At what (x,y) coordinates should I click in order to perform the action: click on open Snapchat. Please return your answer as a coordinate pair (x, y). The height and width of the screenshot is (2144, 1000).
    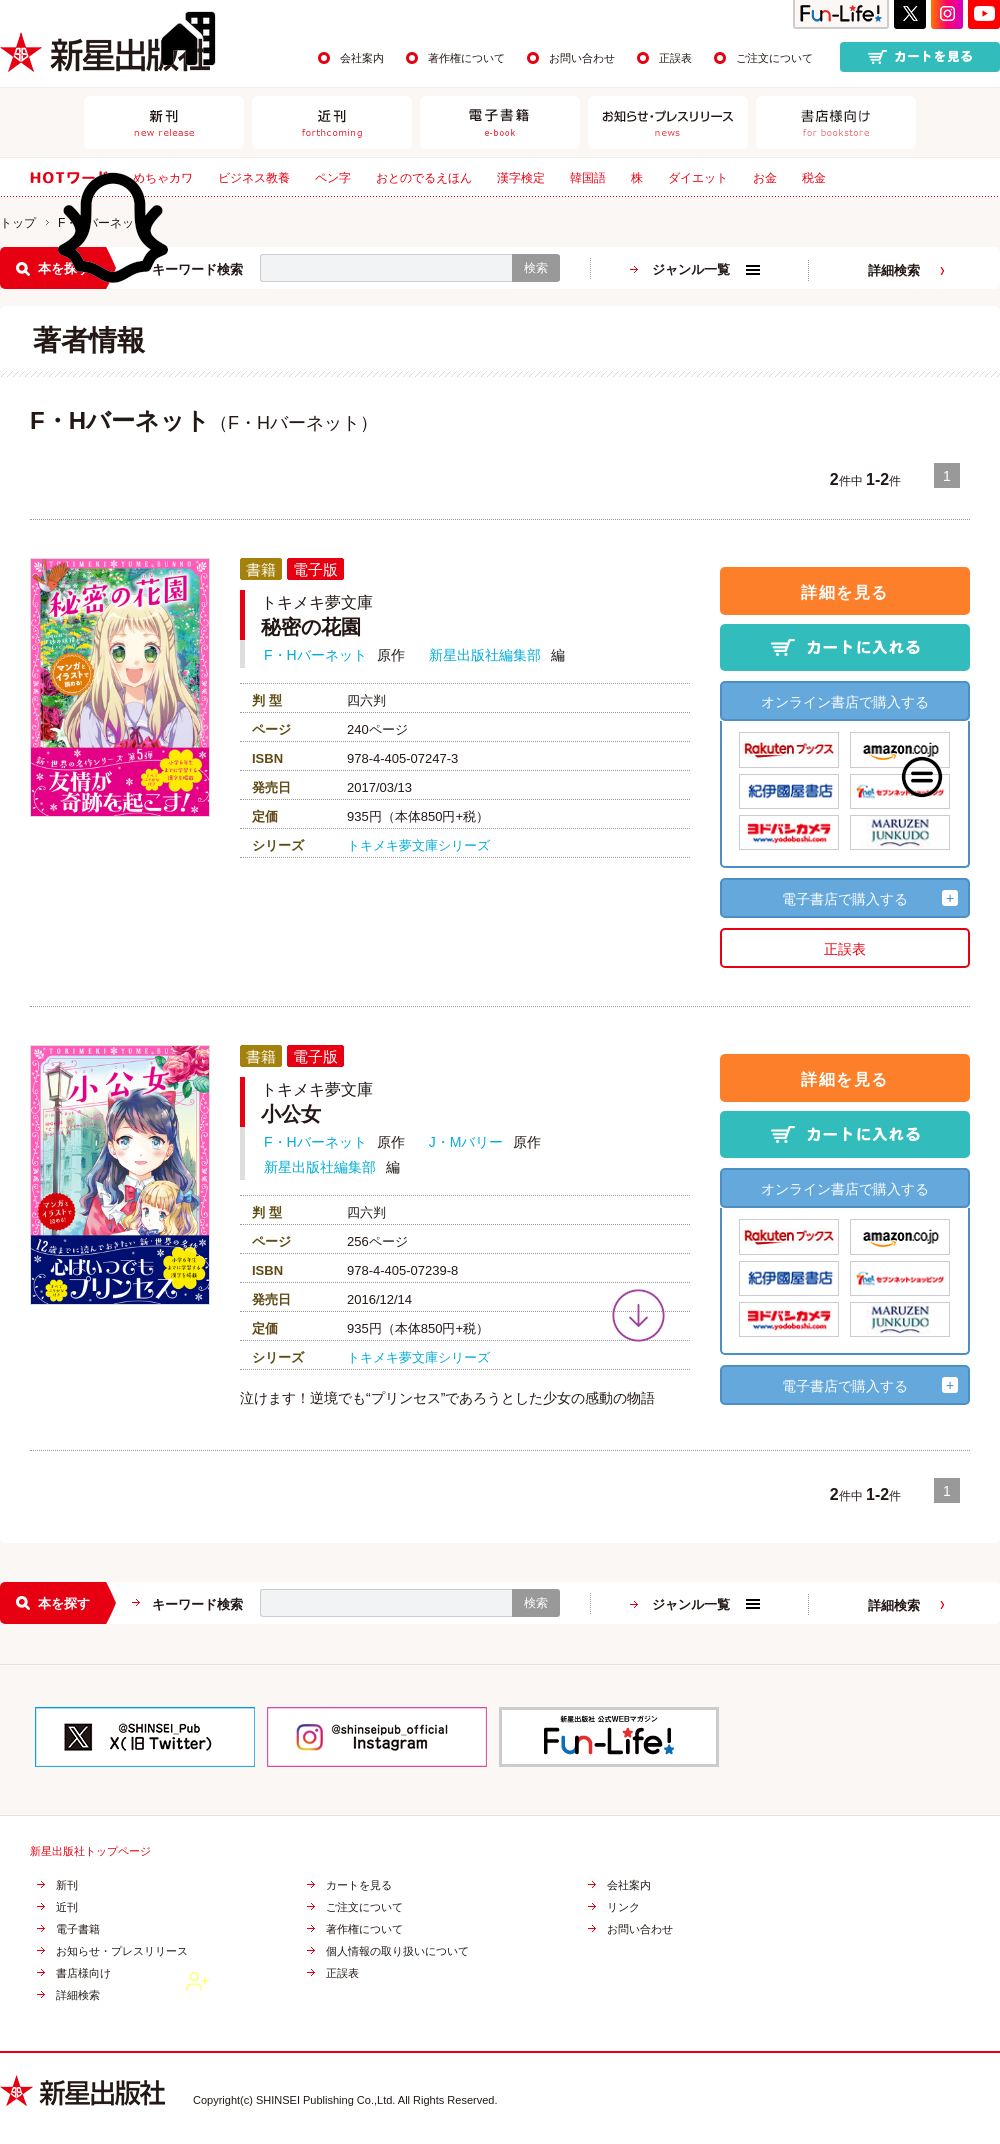
    Looking at the image, I should click on (113, 228).